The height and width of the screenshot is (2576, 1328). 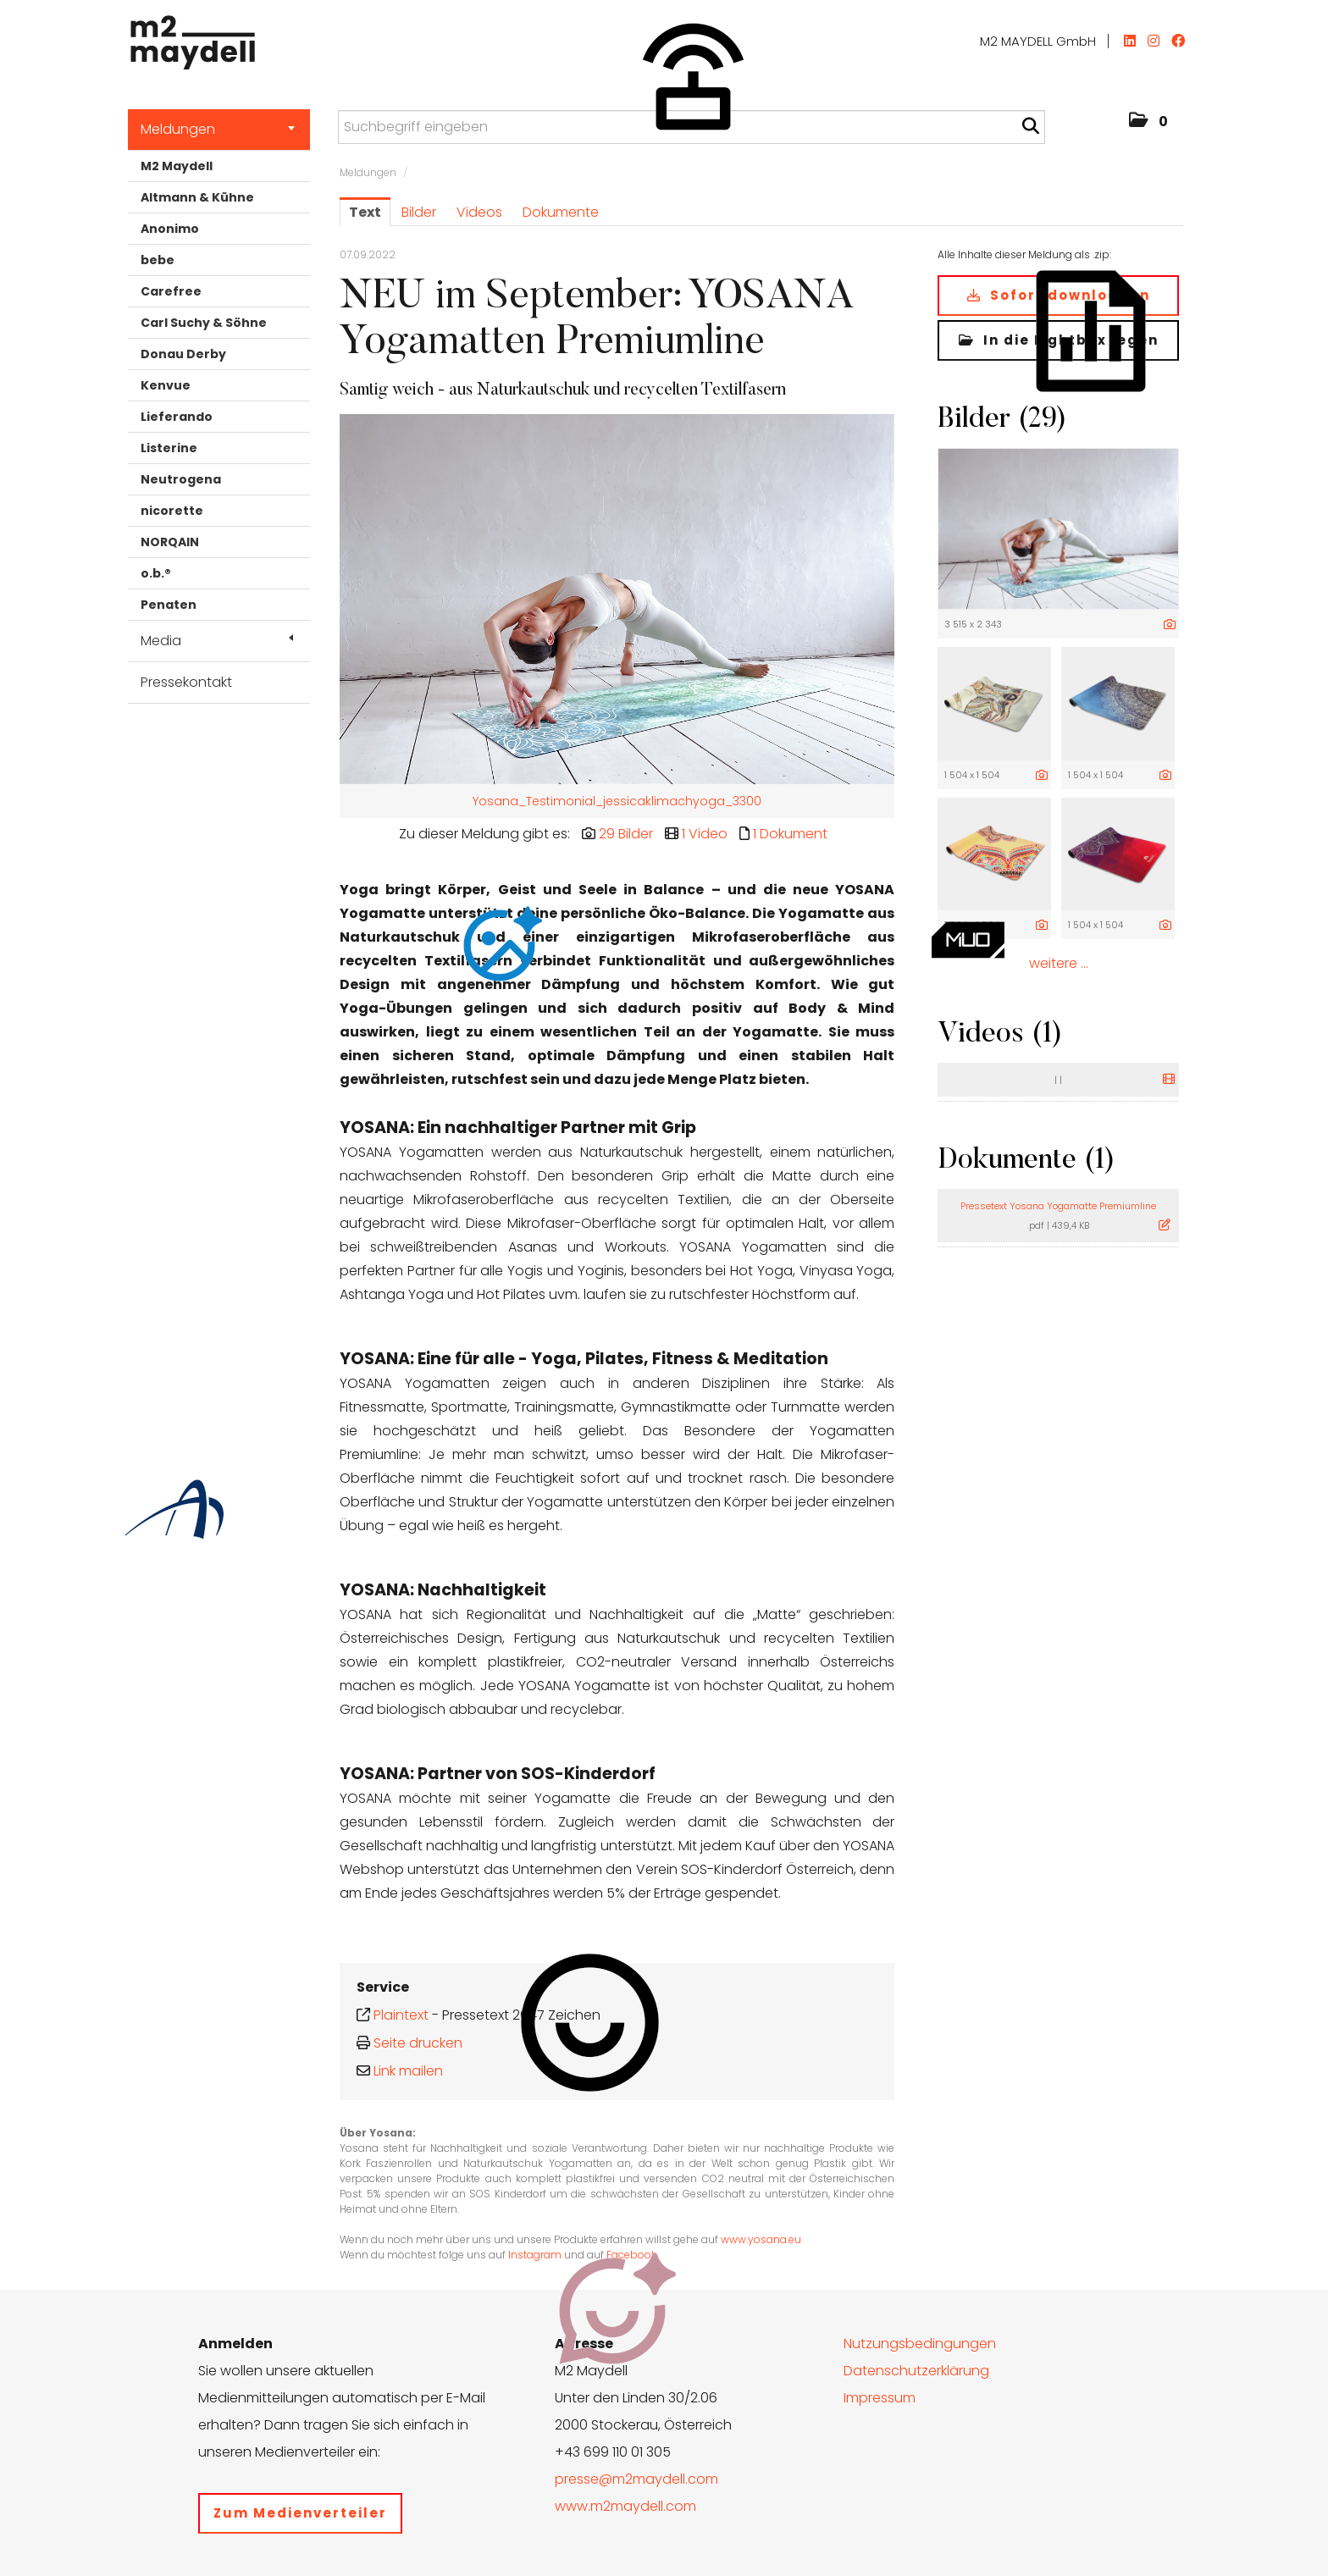 What do you see at coordinates (1091, 331) in the screenshot?
I see `view report or analytics document` at bounding box center [1091, 331].